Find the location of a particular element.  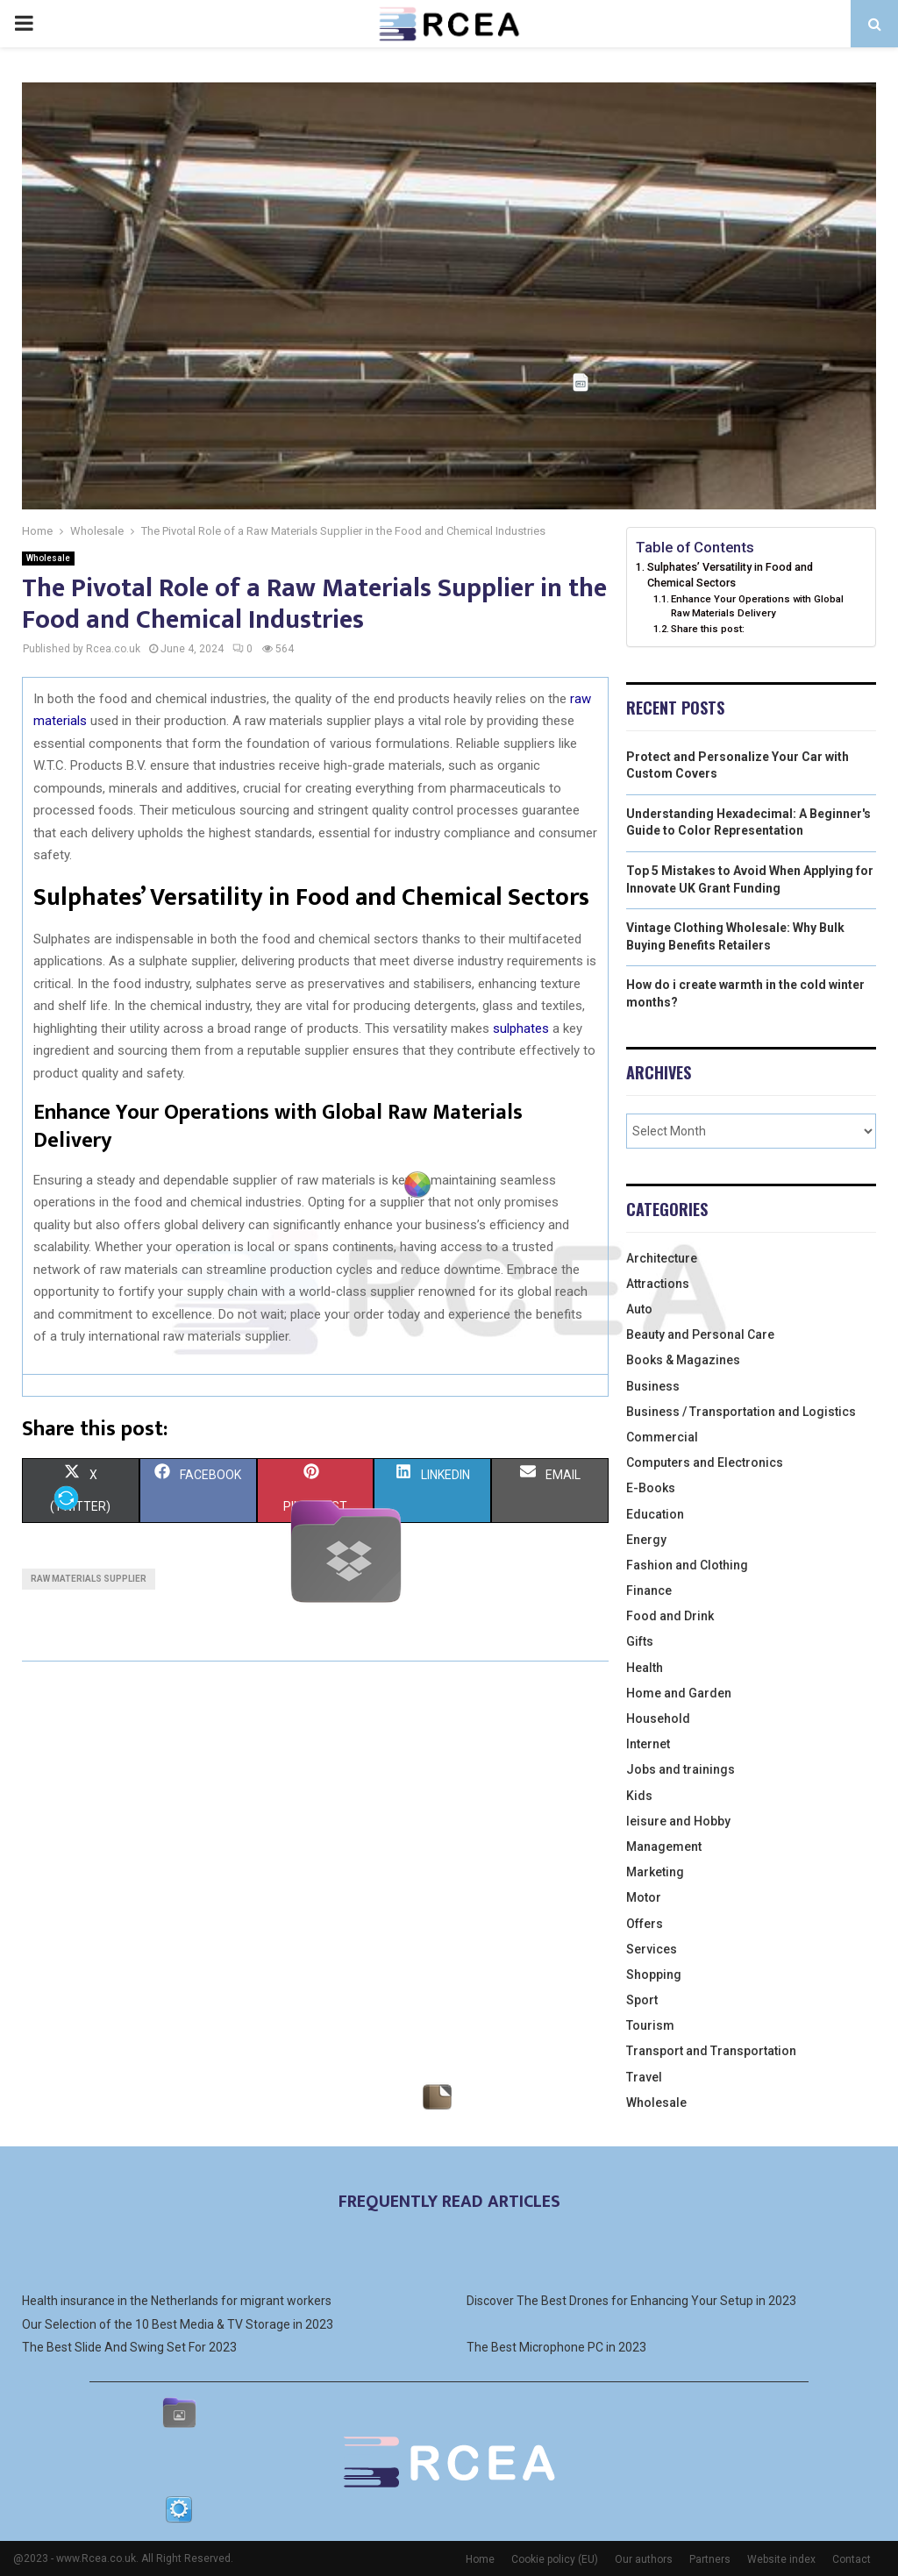

a markdown text file is located at coordinates (581, 382).